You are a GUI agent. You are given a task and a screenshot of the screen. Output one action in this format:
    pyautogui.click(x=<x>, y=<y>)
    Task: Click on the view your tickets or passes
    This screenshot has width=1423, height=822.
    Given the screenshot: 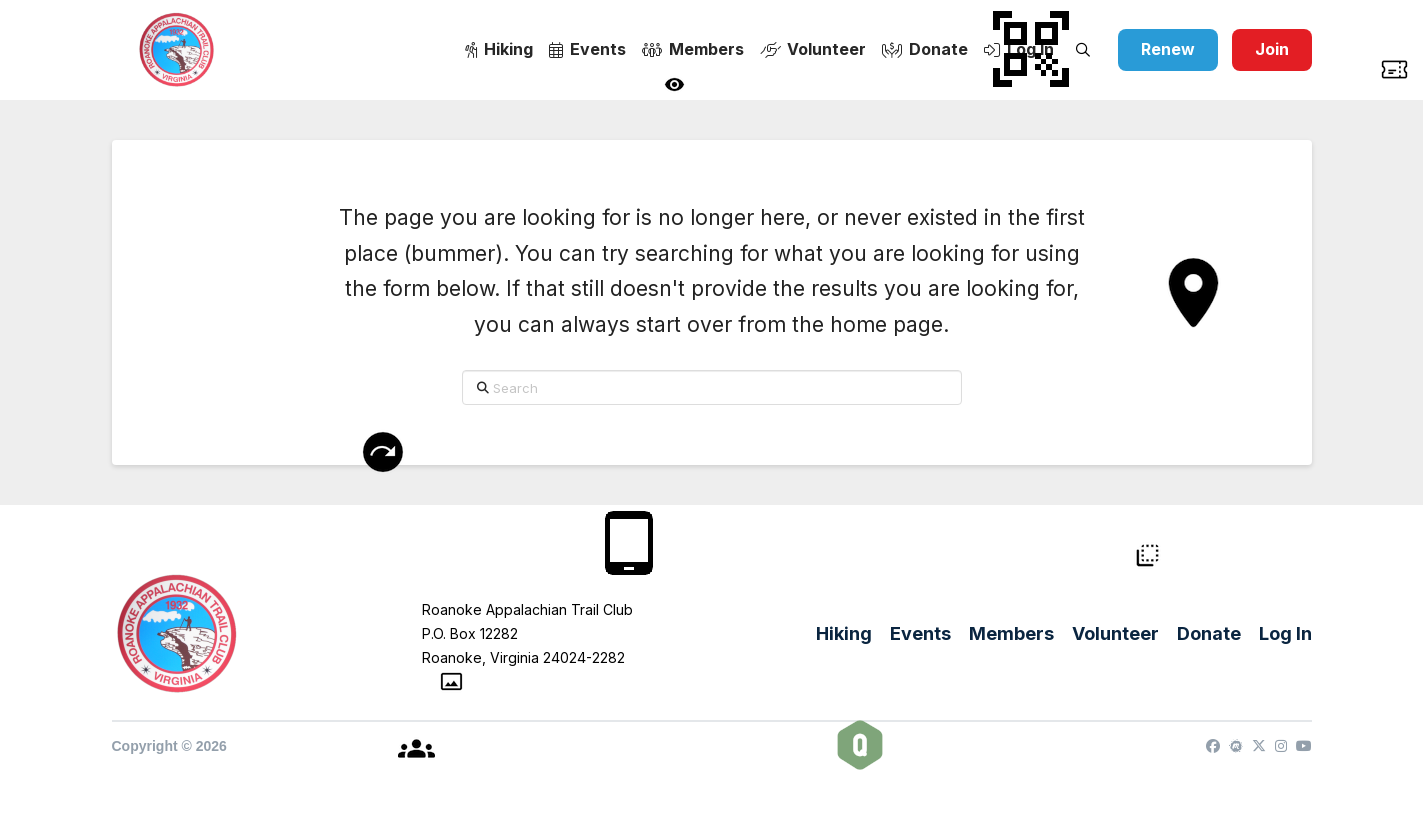 What is the action you would take?
    pyautogui.click(x=1394, y=69)
    